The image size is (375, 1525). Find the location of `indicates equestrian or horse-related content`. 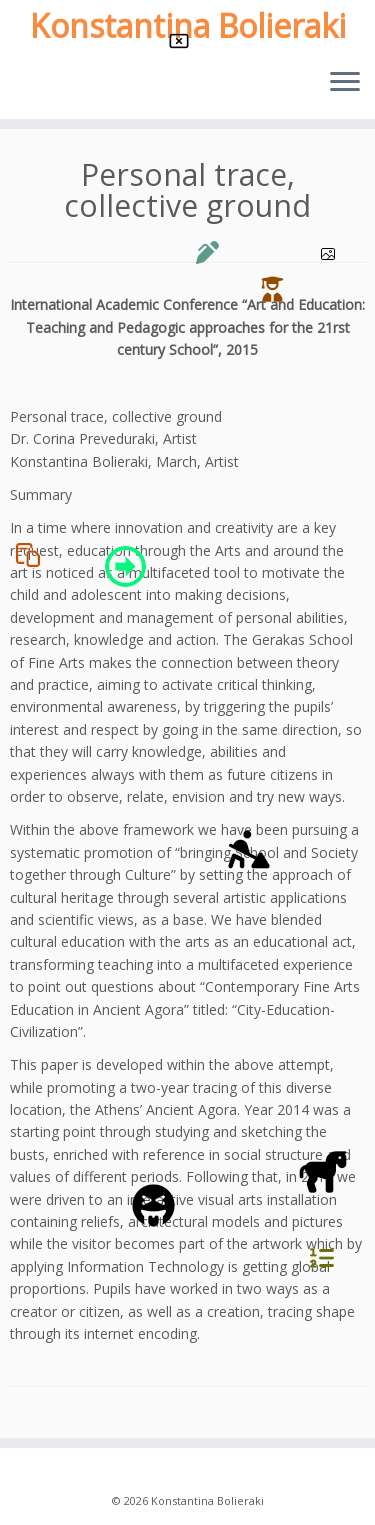

indicates equestrian or horse-related content is located at coordinates (323, 1172).